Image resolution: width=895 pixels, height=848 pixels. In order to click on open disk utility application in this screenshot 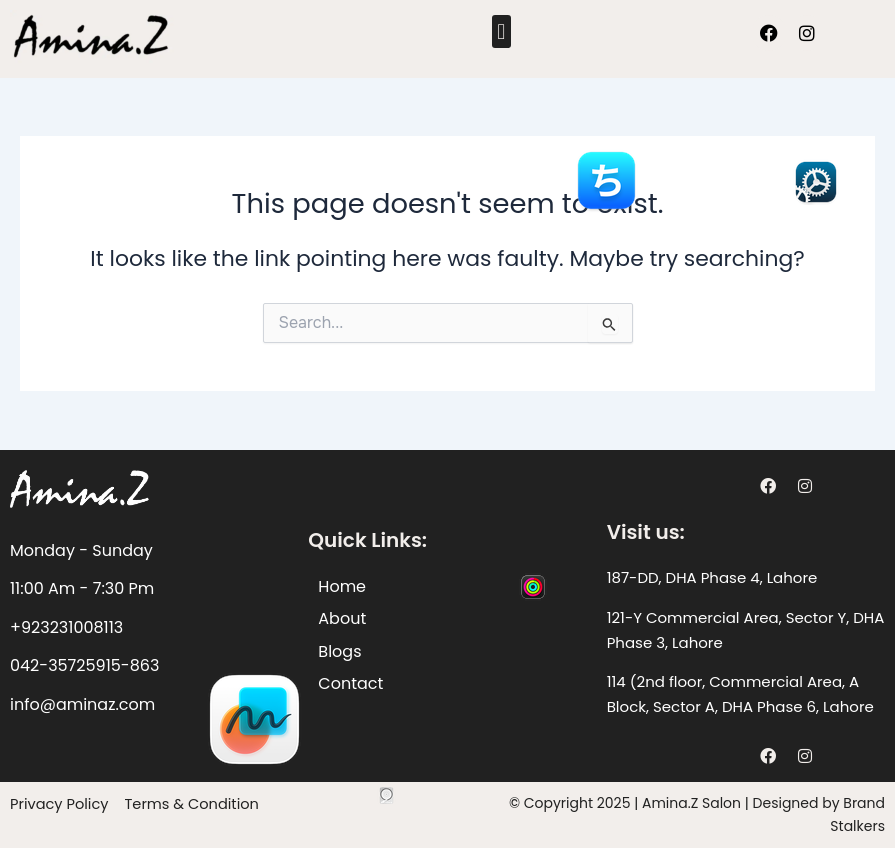, I will do `click(386, 795)`.